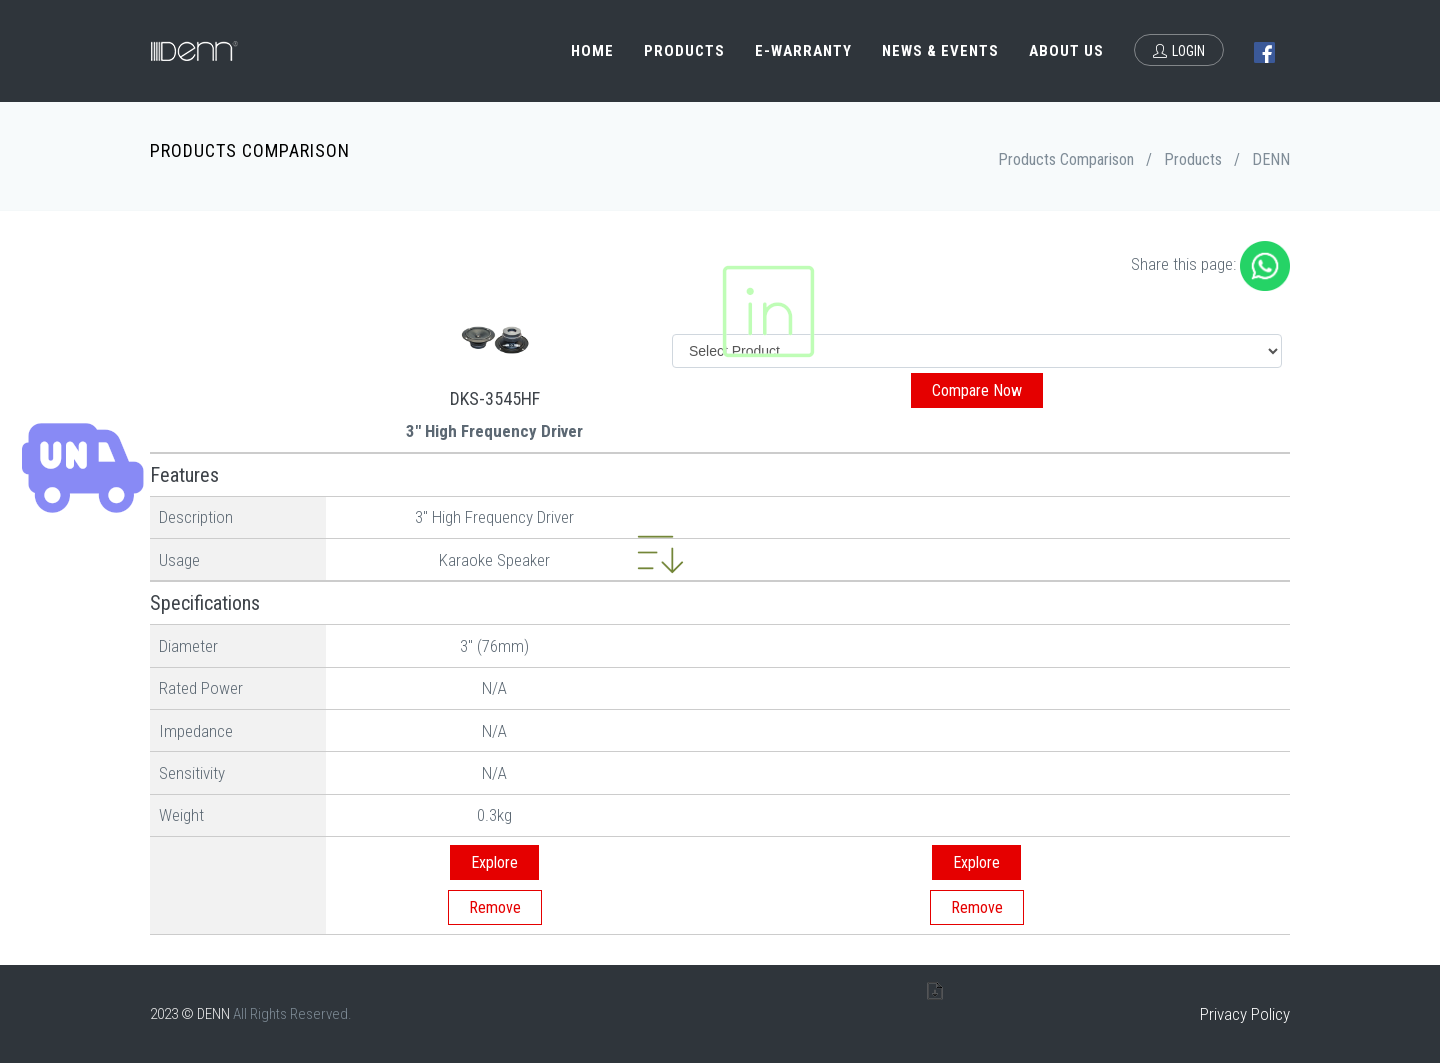 Image resolution: width=1440 pixels, height=1063 pixels. I want to click on download a file, so click(935, 991).